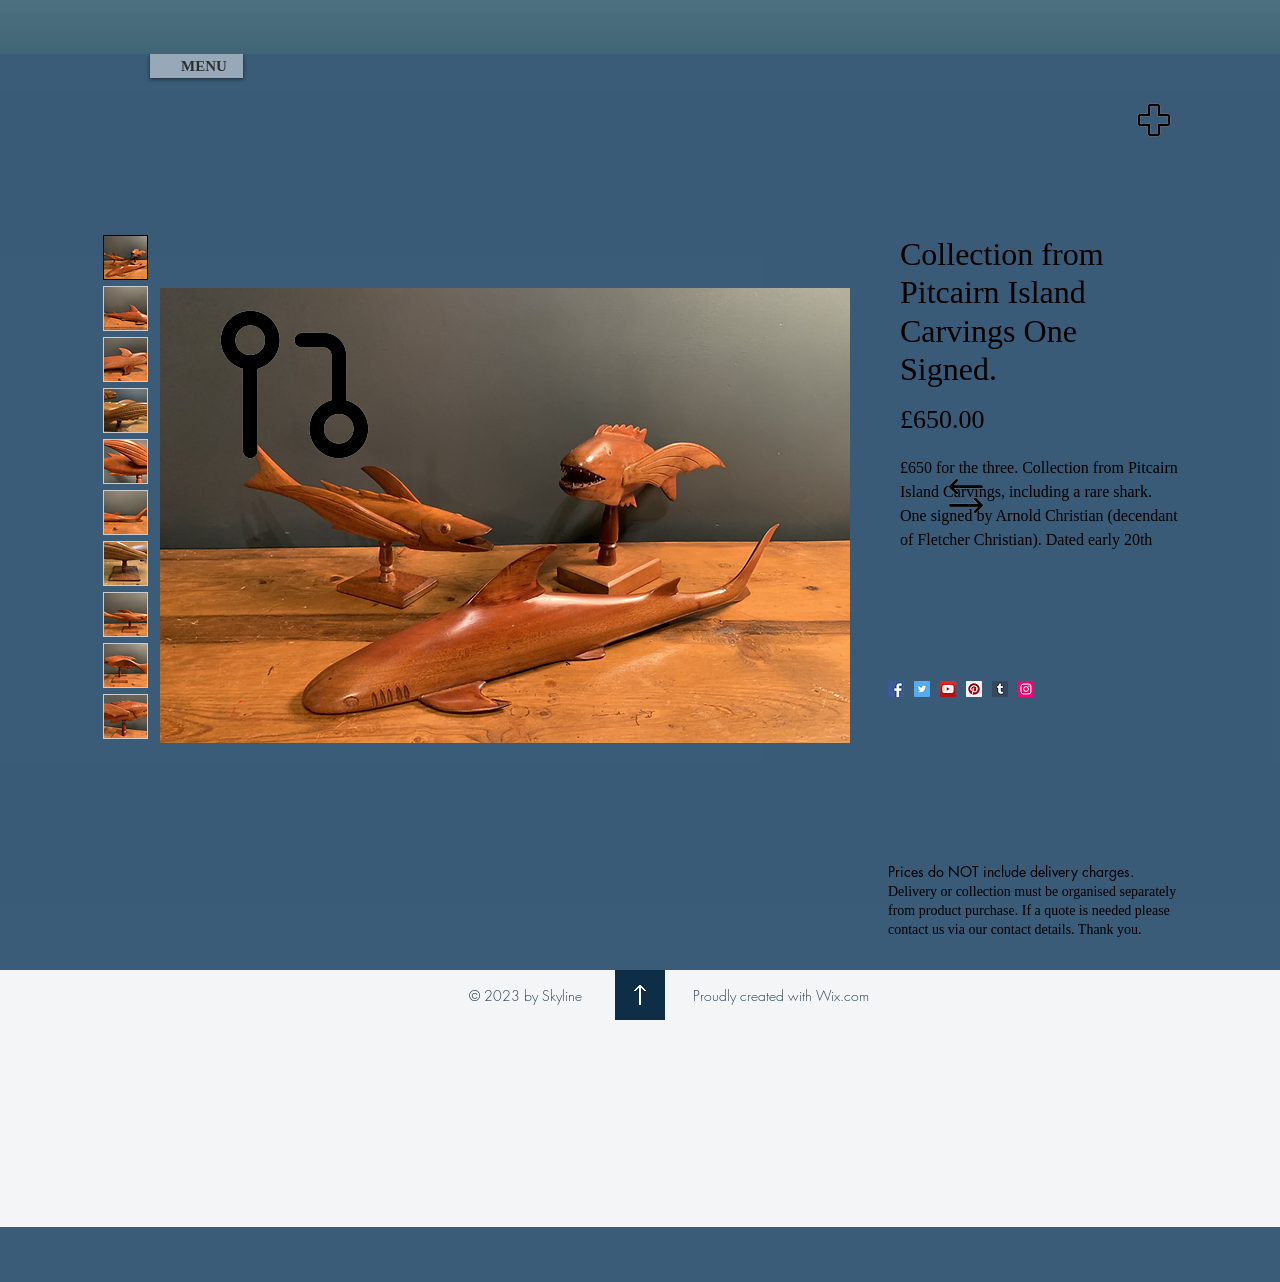  Describe the element at coordinates (1154, 120) in the screenshot. I see `access health or medical information` at that location.